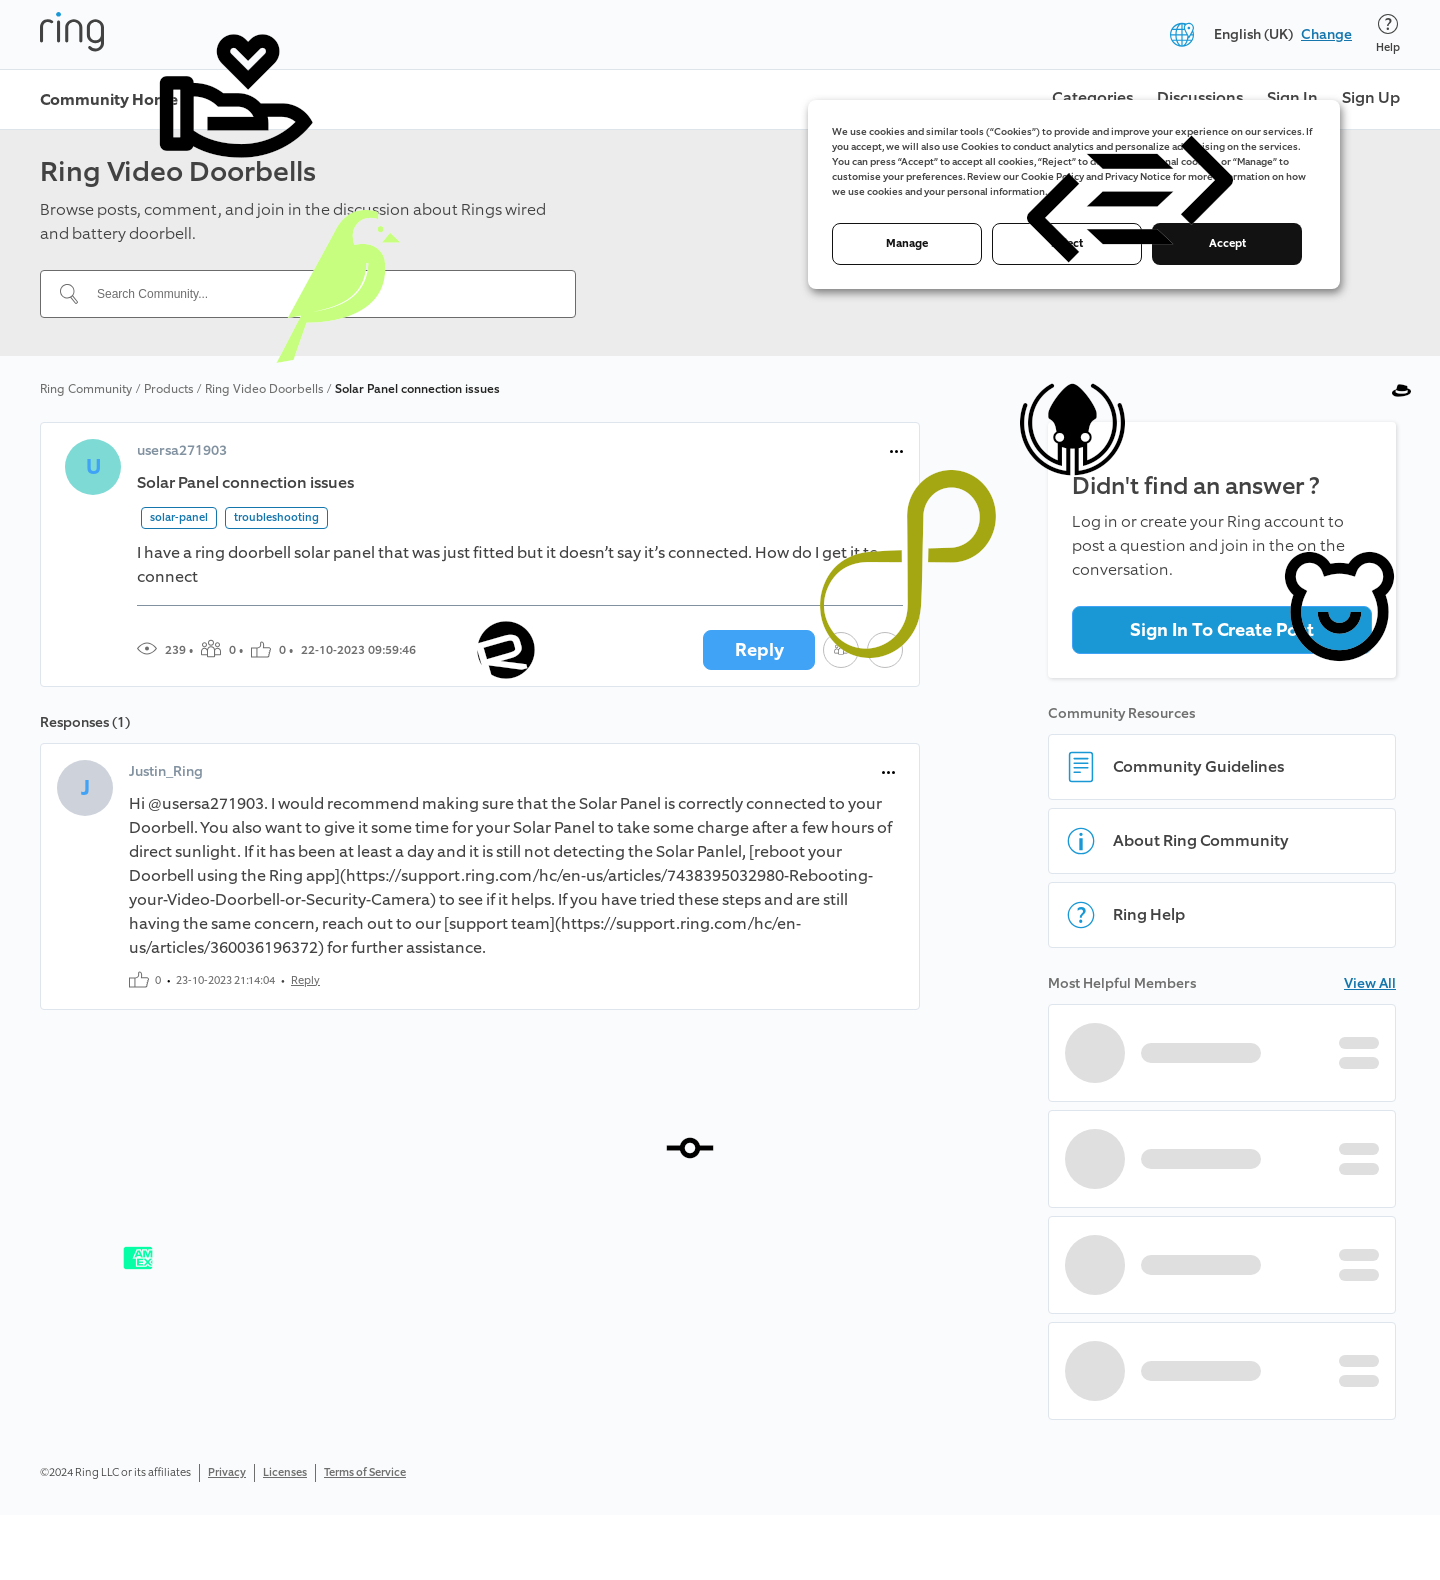 The height and width of the screenshot is (1580, 1440). What do you see at coordinates (690, 1148) in the screenshot?
I see `view commit history in version control` at bounding box center [690, 1148].